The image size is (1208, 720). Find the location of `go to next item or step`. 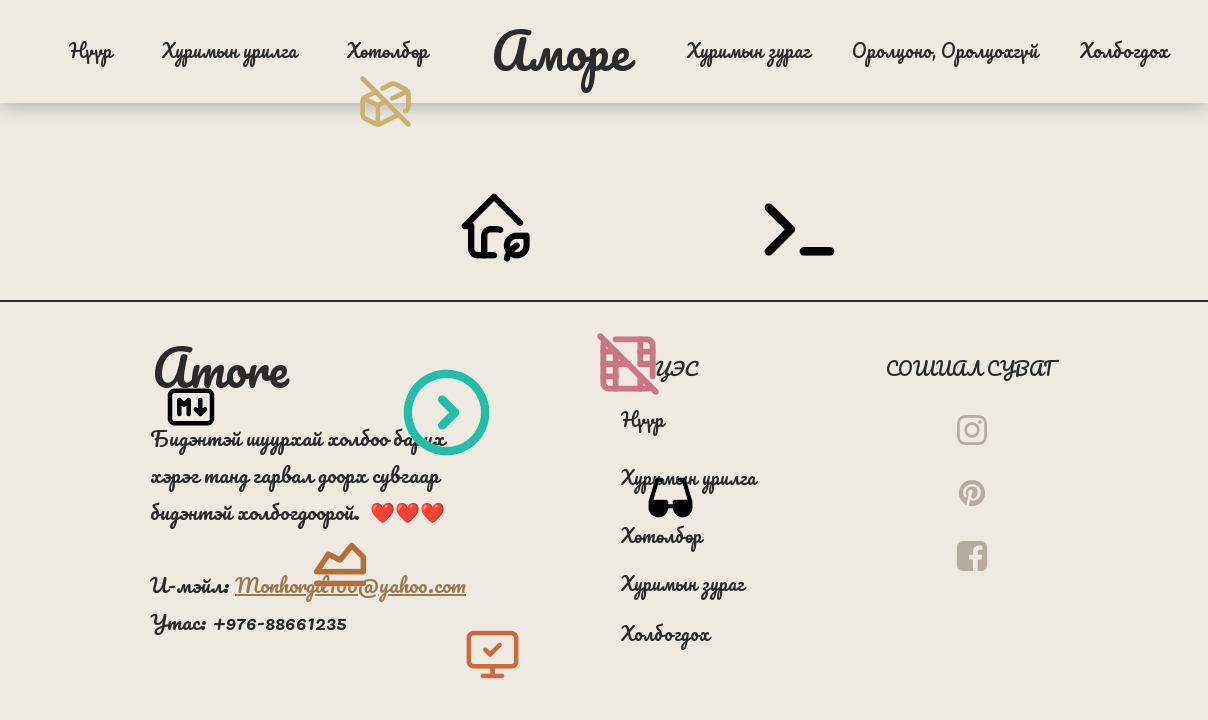

go to next item or step is located at coordinates (446, 412).